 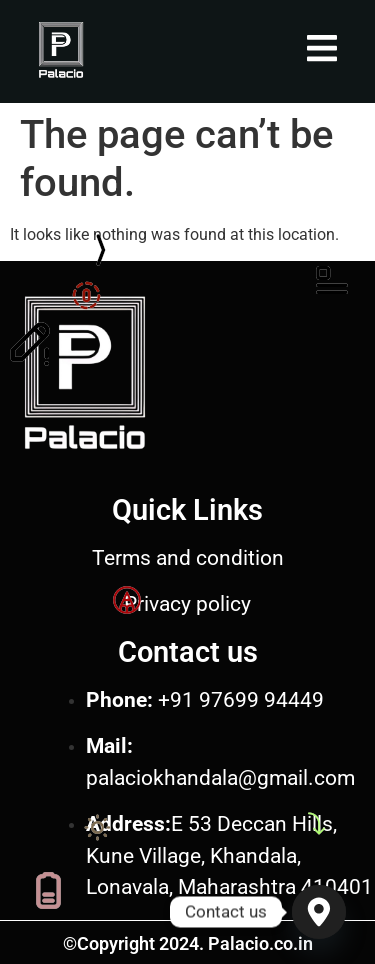 I want to click on disable text wrapping around image, so click(x=332, y=280).